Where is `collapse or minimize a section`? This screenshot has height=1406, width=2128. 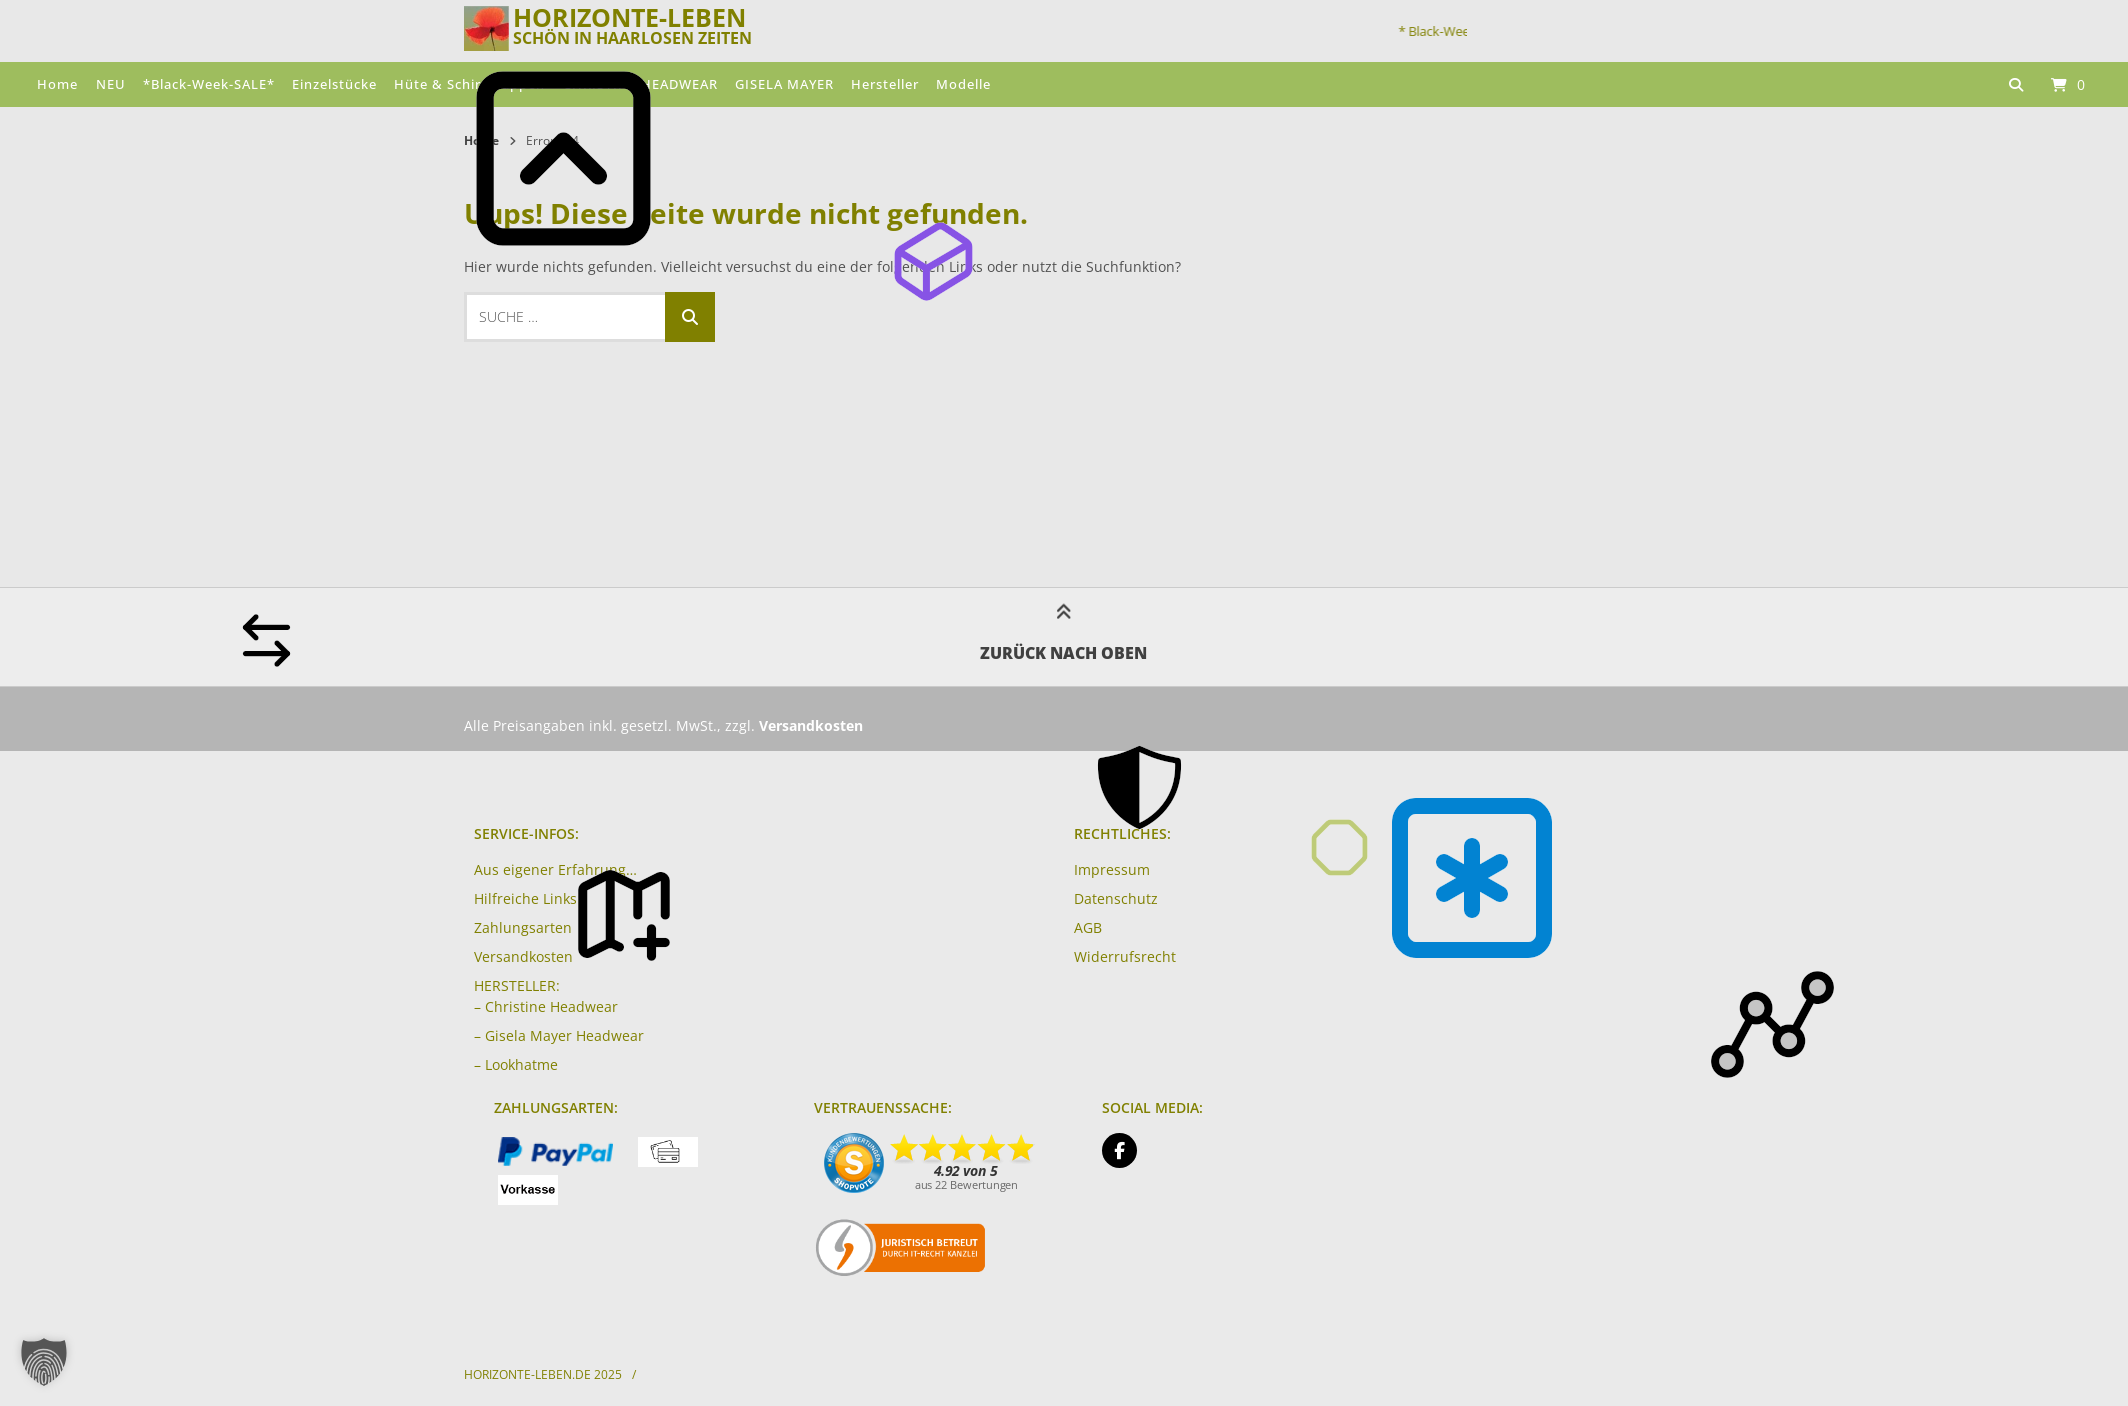 collapse or minimize a section is located at coordinates (563, 158).